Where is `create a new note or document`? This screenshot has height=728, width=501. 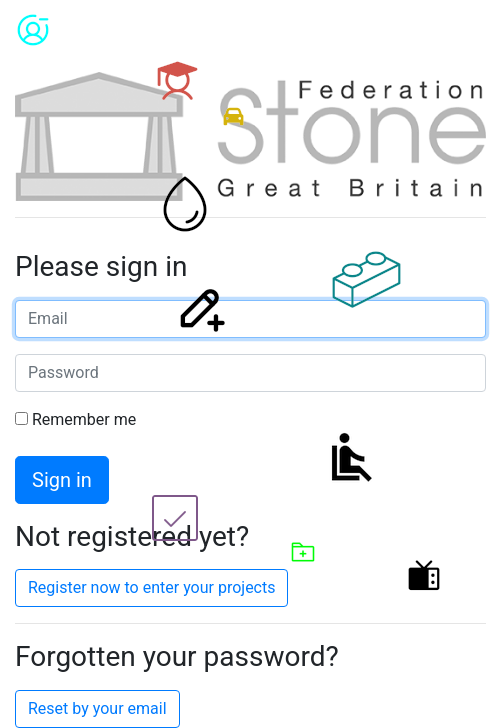 create a new note or document is located at coordinates (200, 307).